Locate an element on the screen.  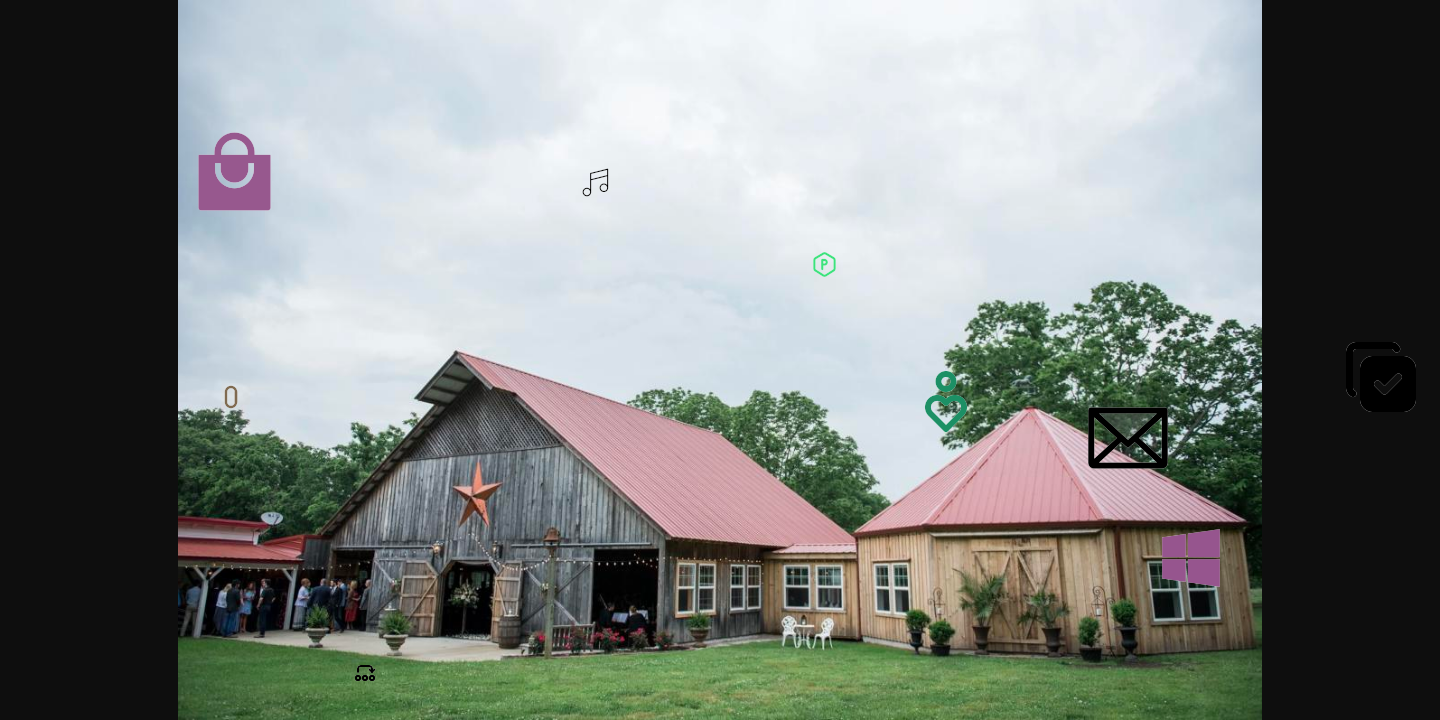
indicates parking available or parking location is located at coordinates (824, 264).